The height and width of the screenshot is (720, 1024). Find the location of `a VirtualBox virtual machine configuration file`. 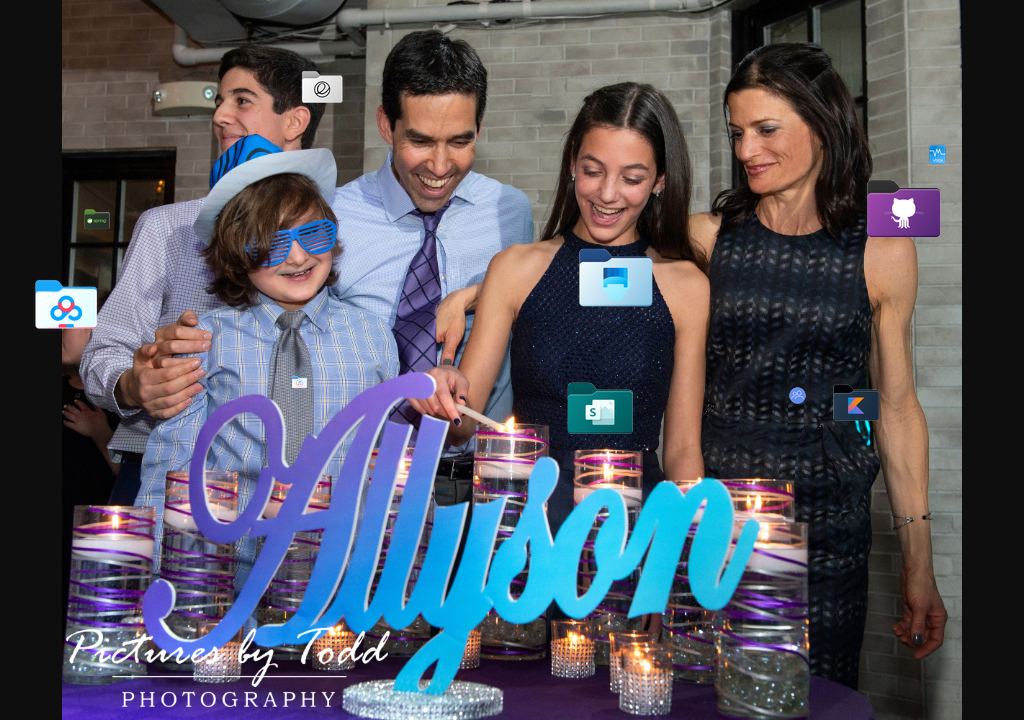

a VirtualBox virtual machine configuration file is located at coordinates (937, 154).